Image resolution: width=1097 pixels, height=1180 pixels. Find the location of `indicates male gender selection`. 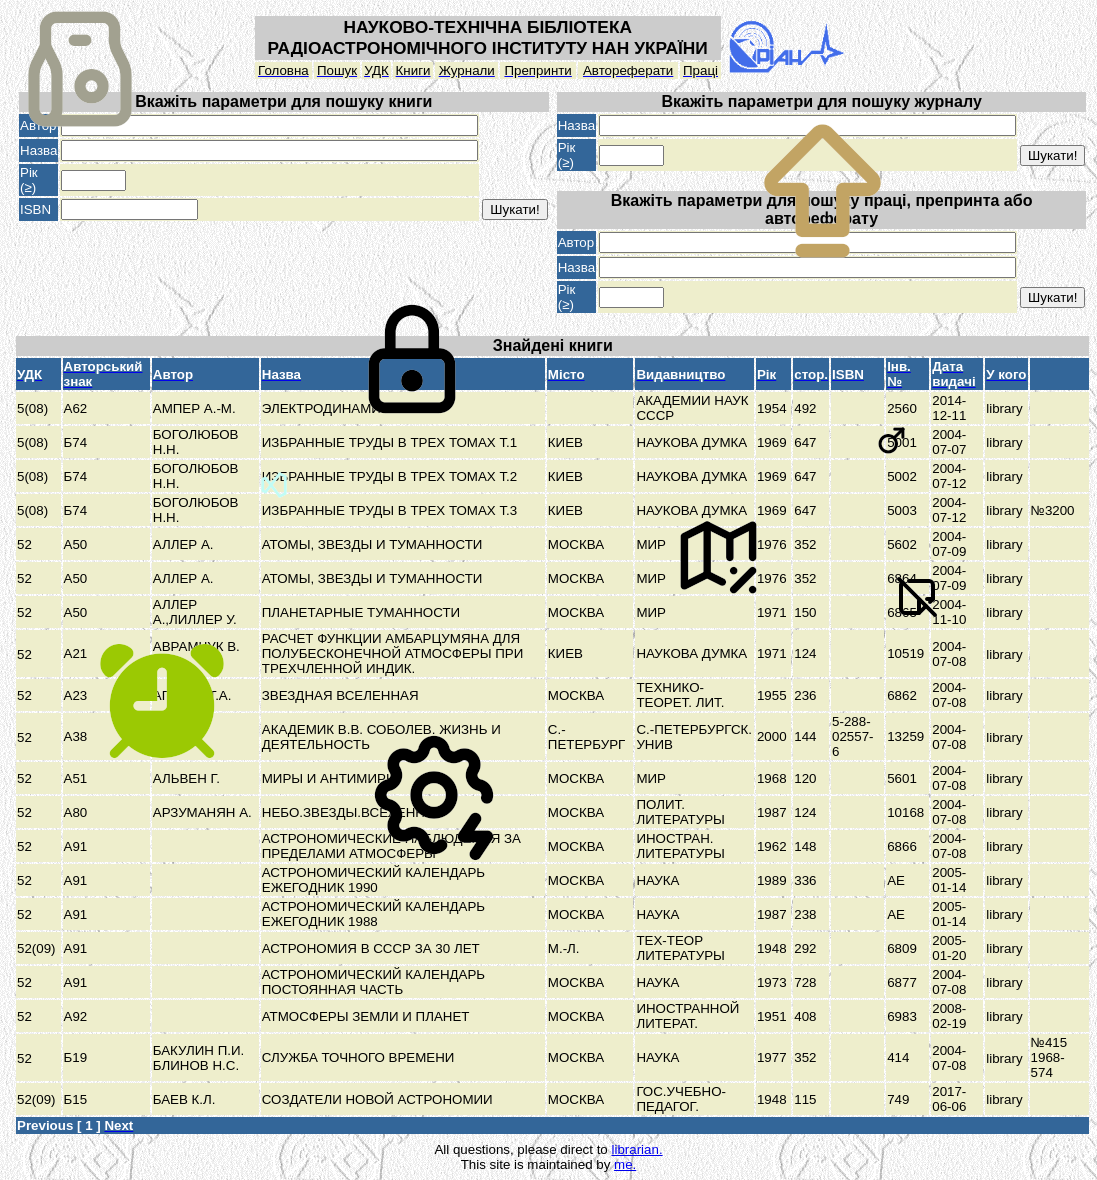

indicates male gender selection is located at coordinates (891, 440).